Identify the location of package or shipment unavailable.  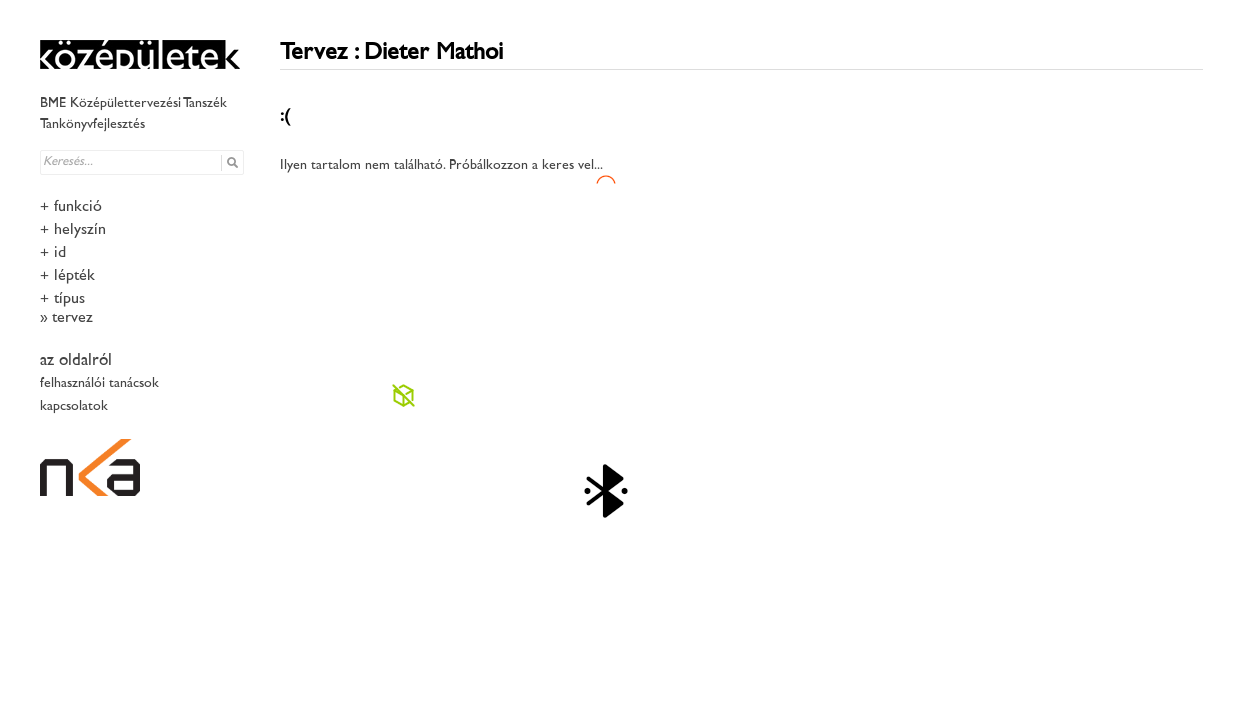
(403, 395).